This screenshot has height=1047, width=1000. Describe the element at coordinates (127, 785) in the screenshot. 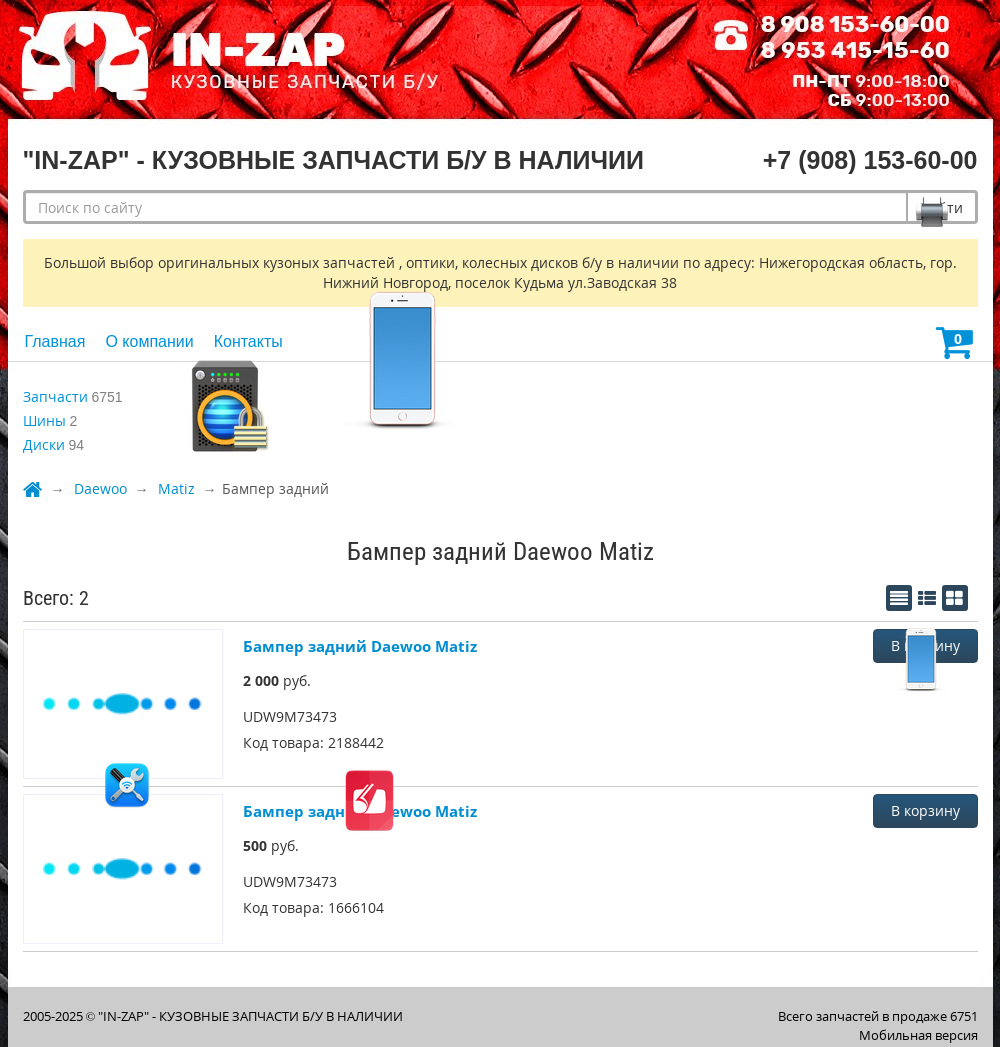

I see `open wireless diagnostics tool` at that location.